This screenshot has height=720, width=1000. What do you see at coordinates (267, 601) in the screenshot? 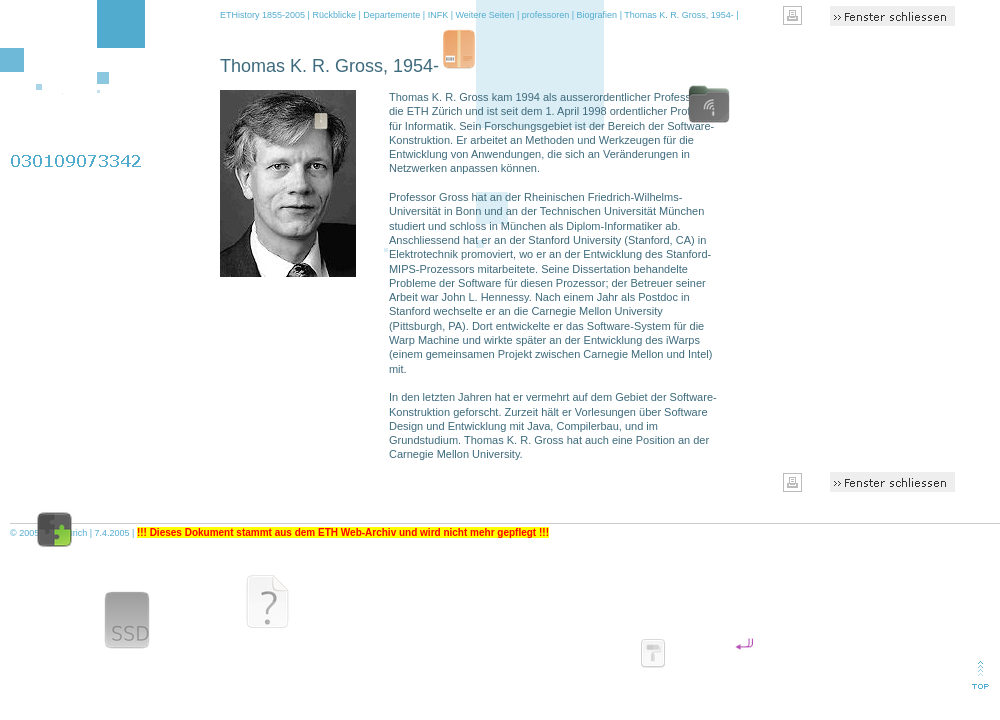
I see `unknown or unrecognized file type` at bounding box center [267, 601].